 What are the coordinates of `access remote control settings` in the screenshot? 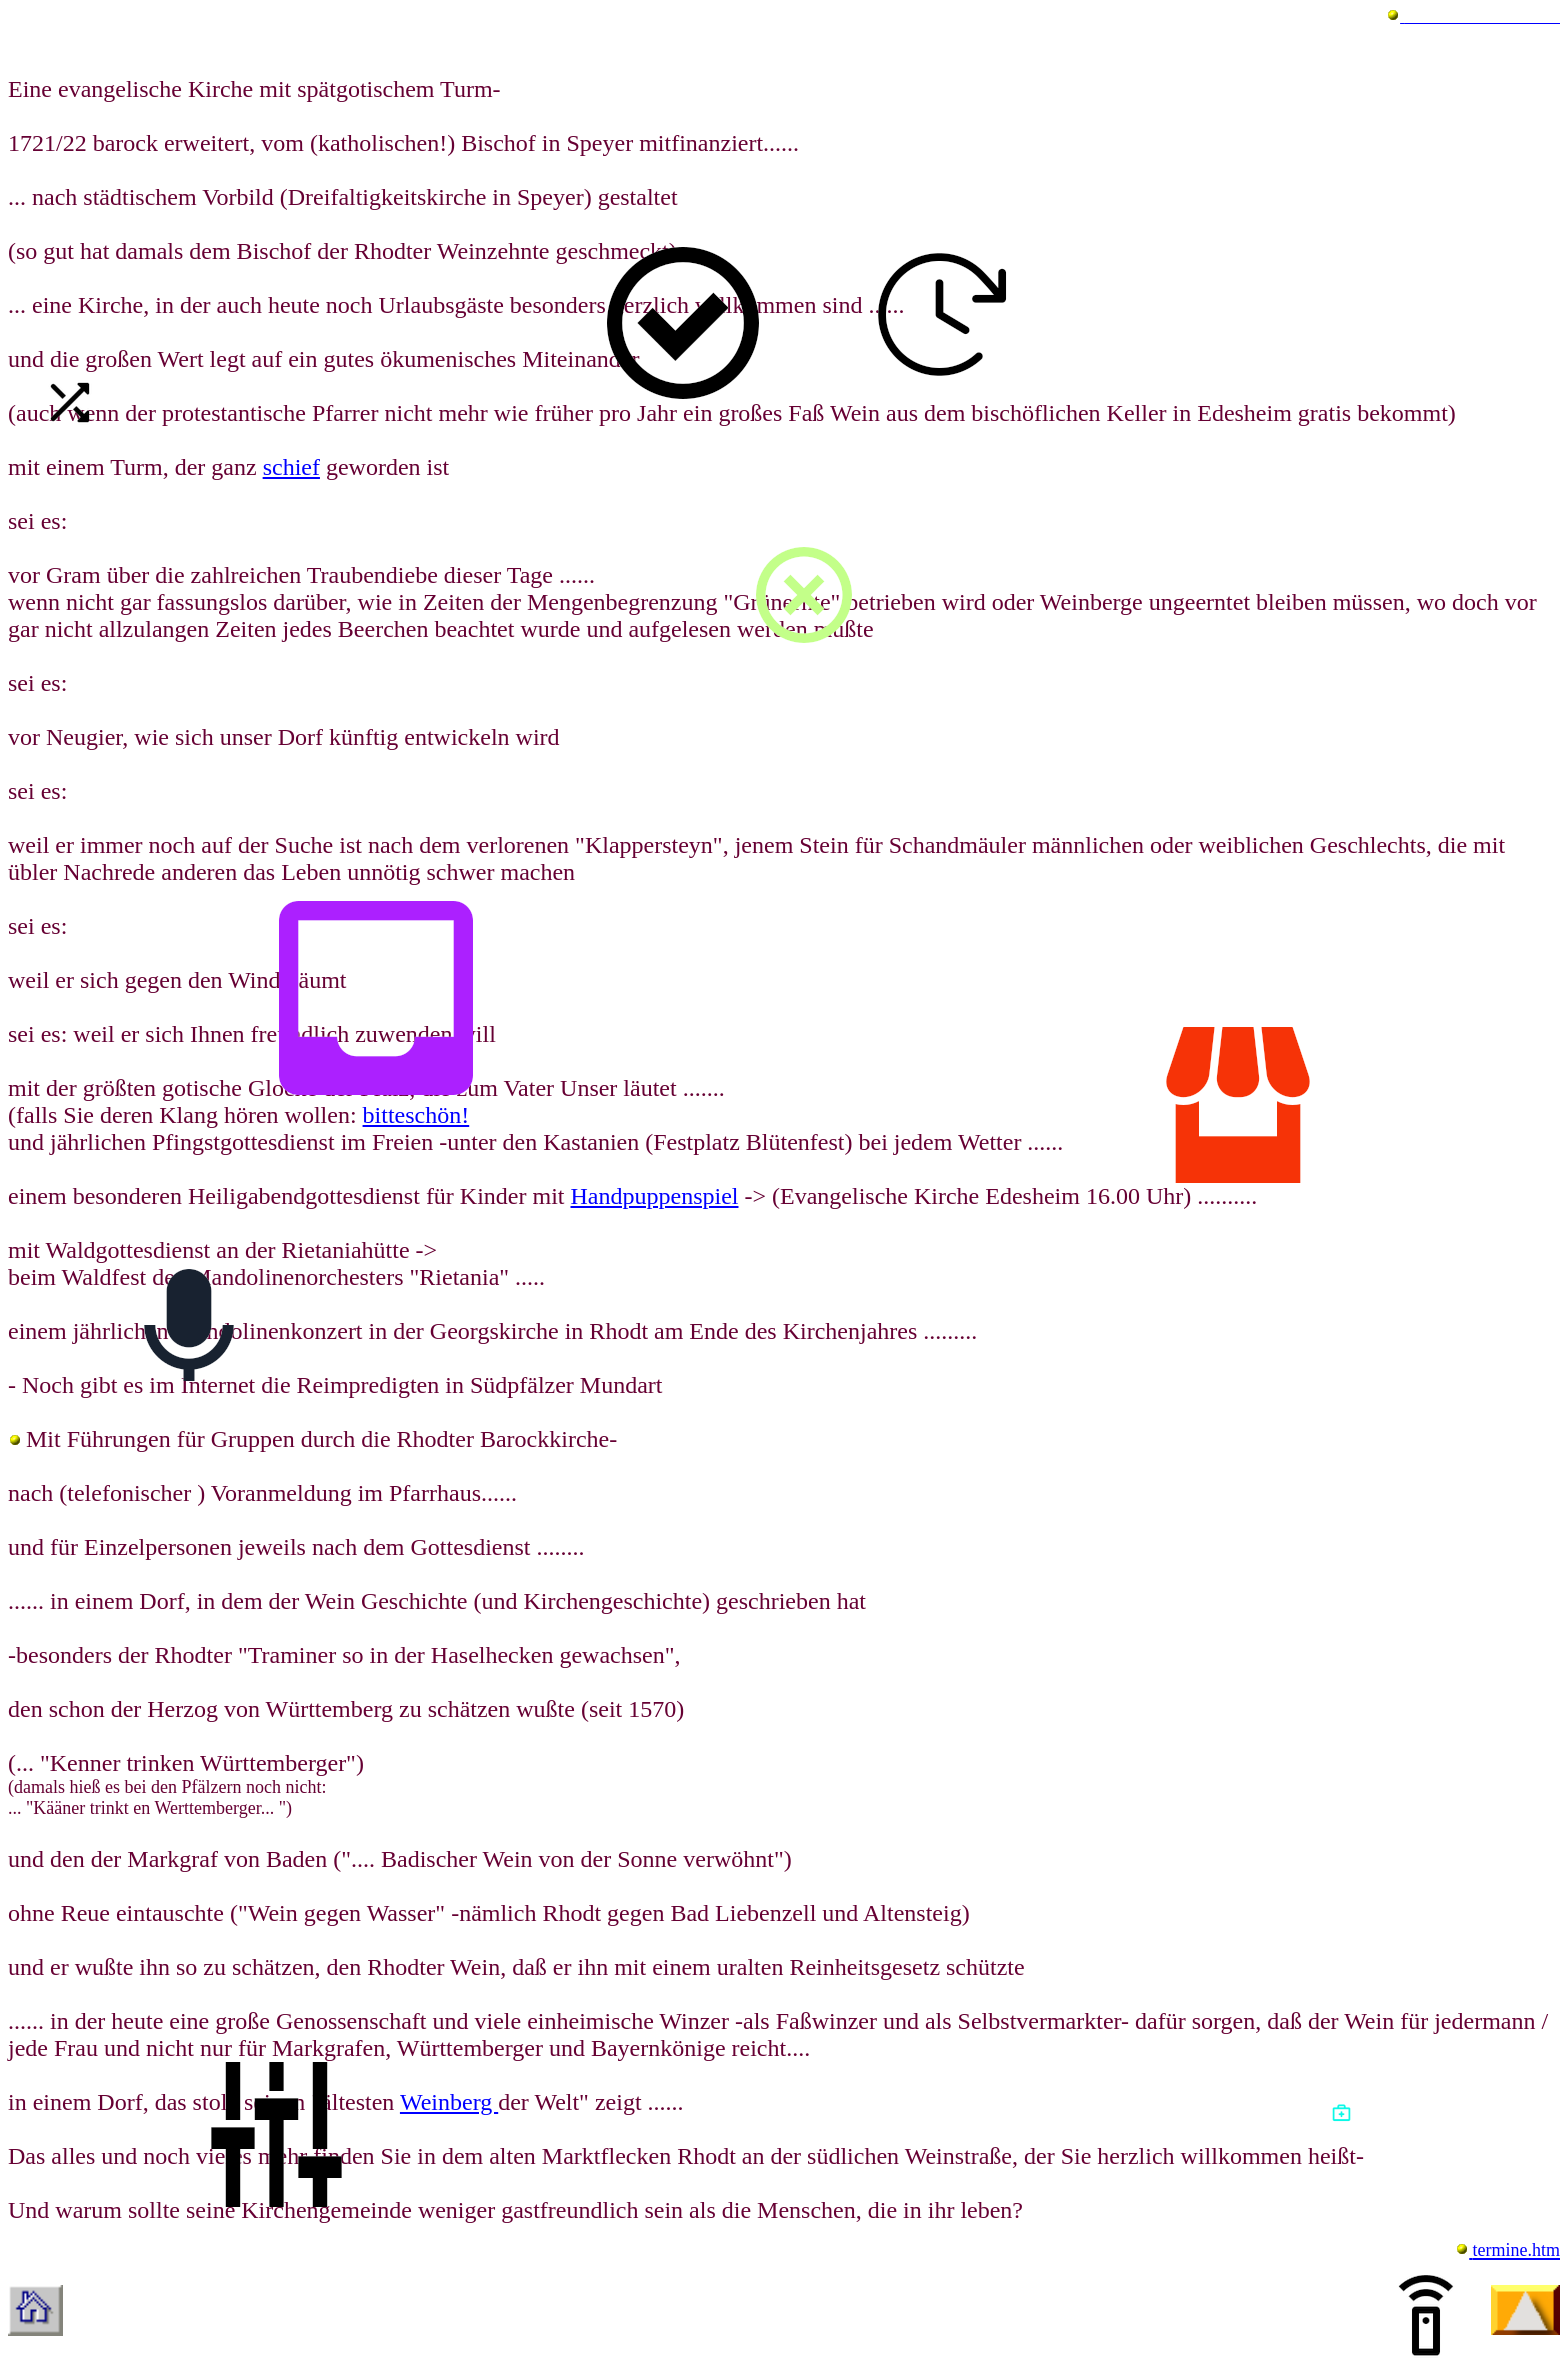 It's located at (1426, 2317).